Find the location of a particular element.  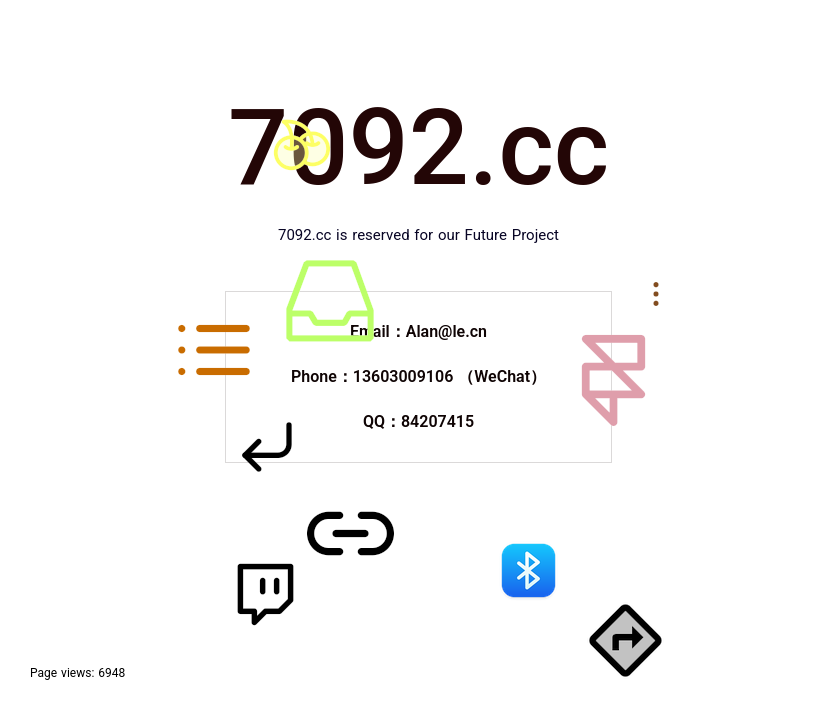

copy or share a link is located at coordinates (350, 533).